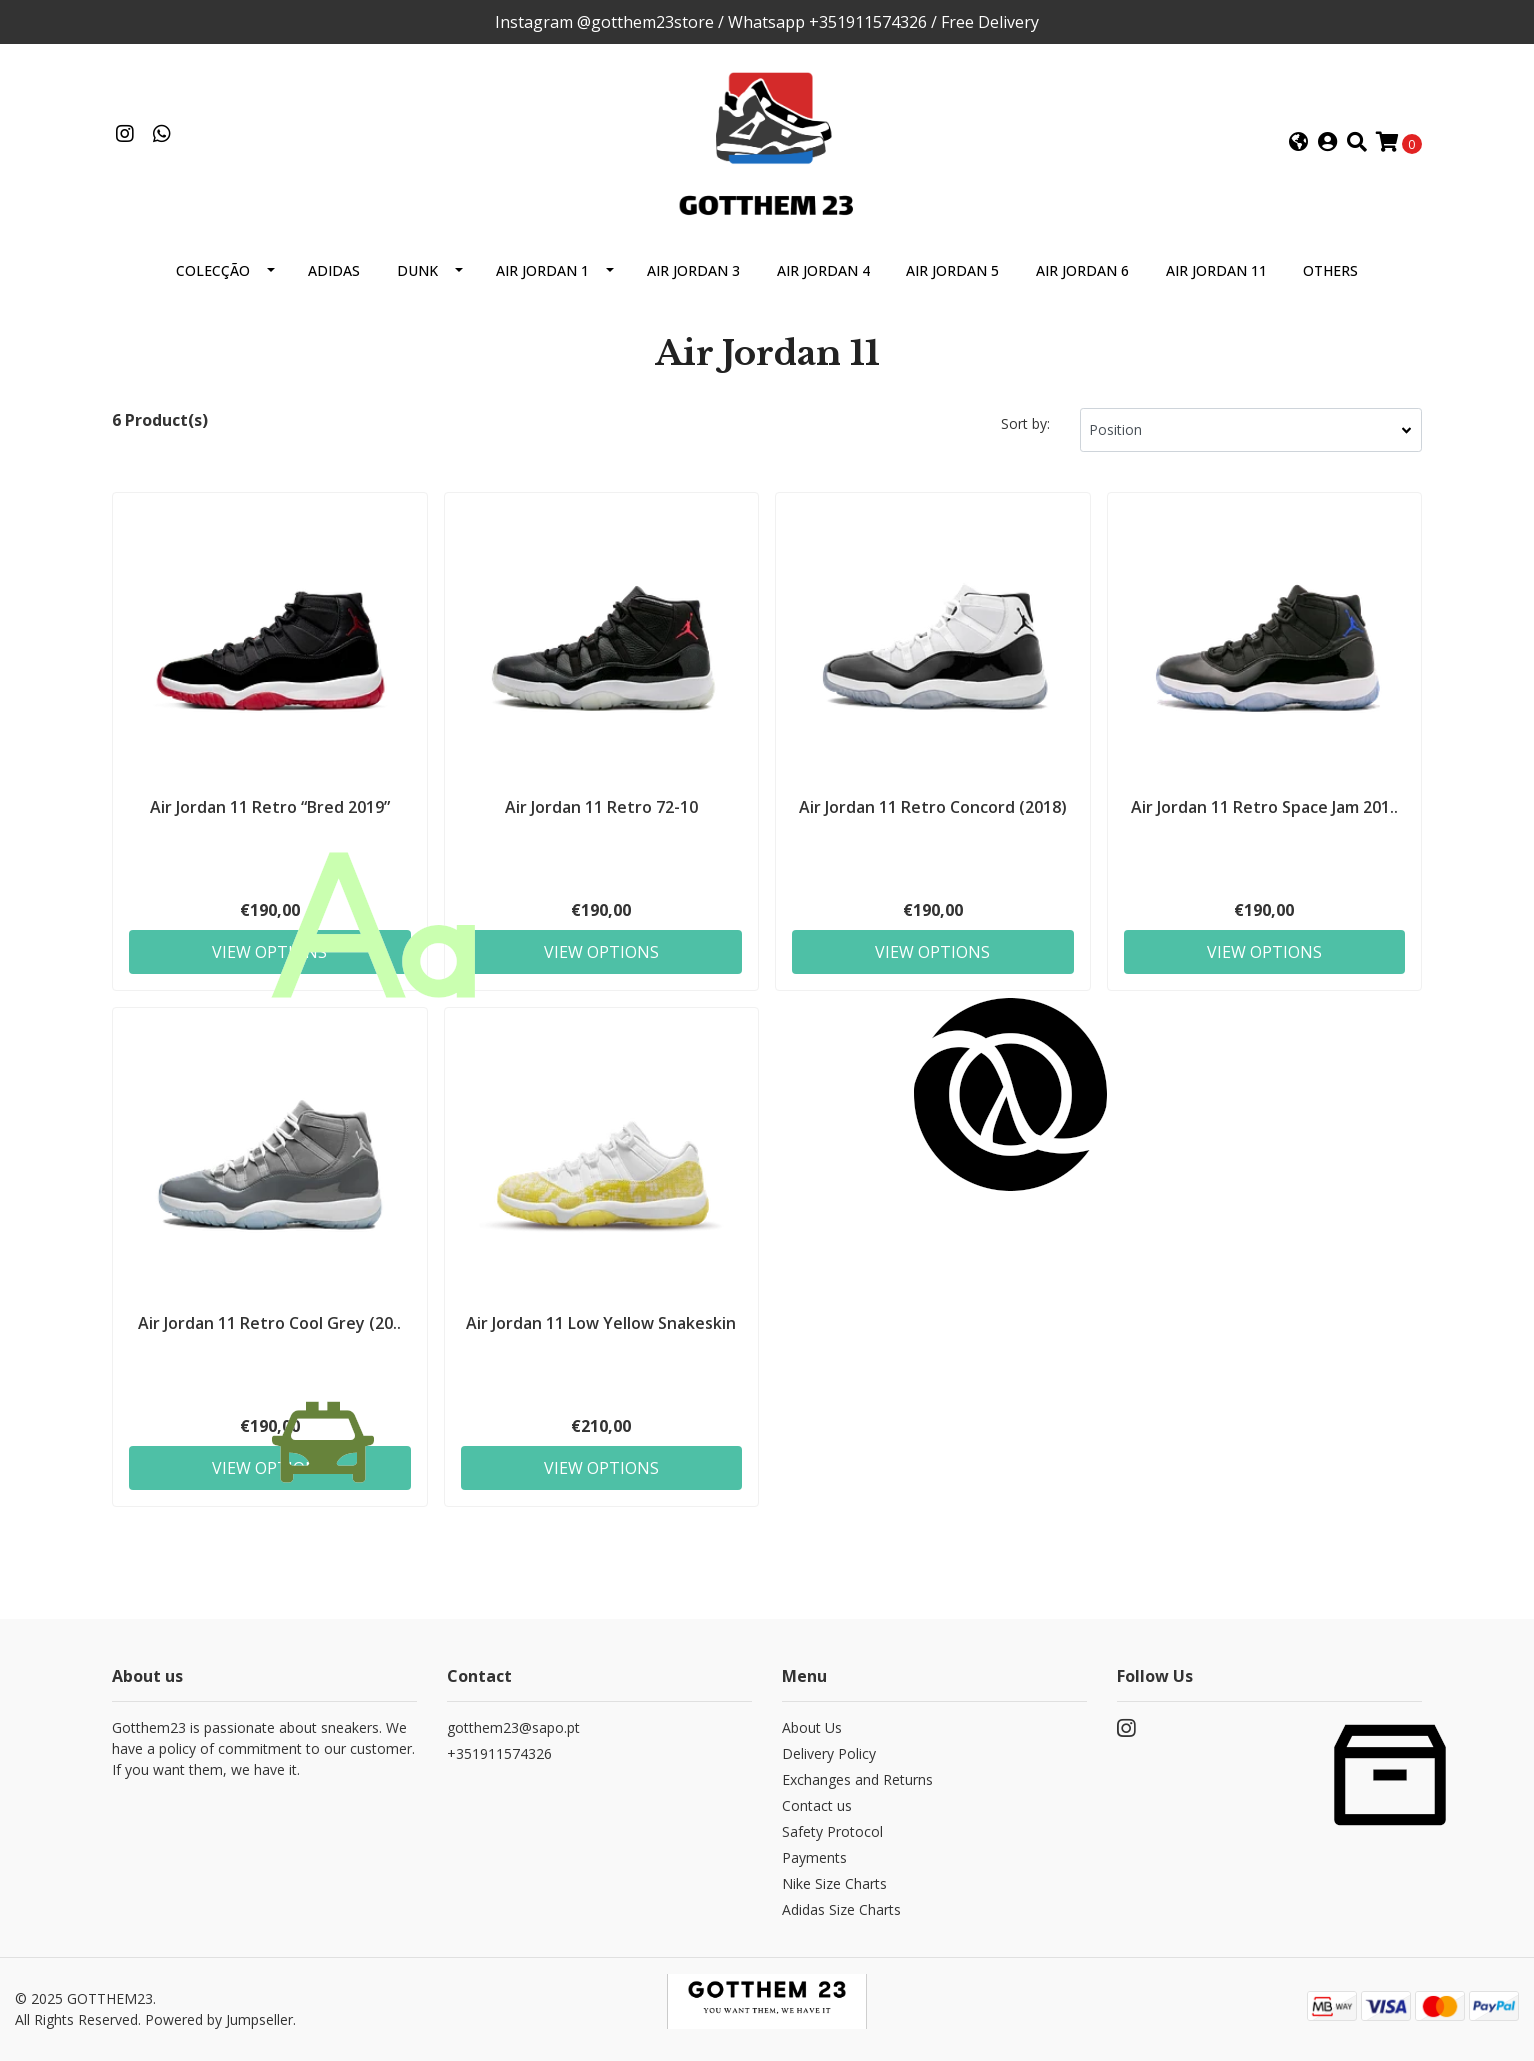  I want to click on clojure programming language logo, so click(1010, 1094).